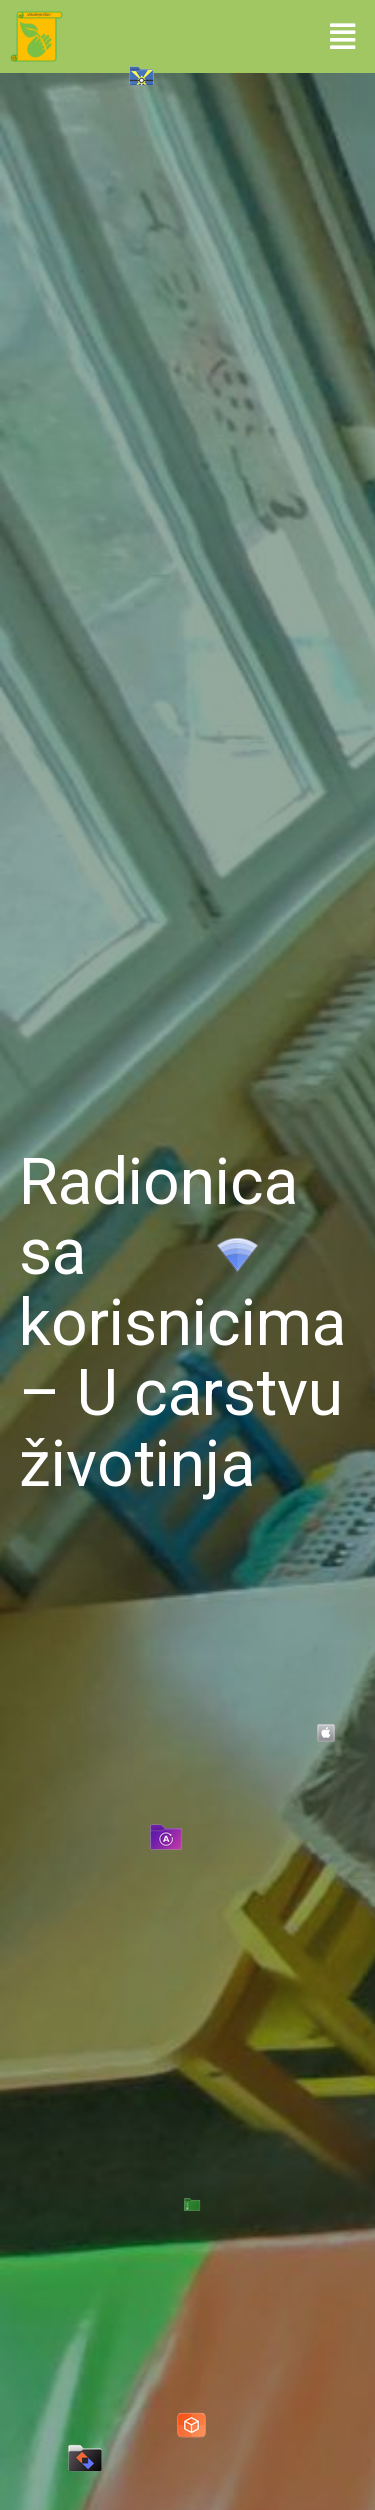  I want to click on open a 3D model file in OBJ format, so click(191, 2424).